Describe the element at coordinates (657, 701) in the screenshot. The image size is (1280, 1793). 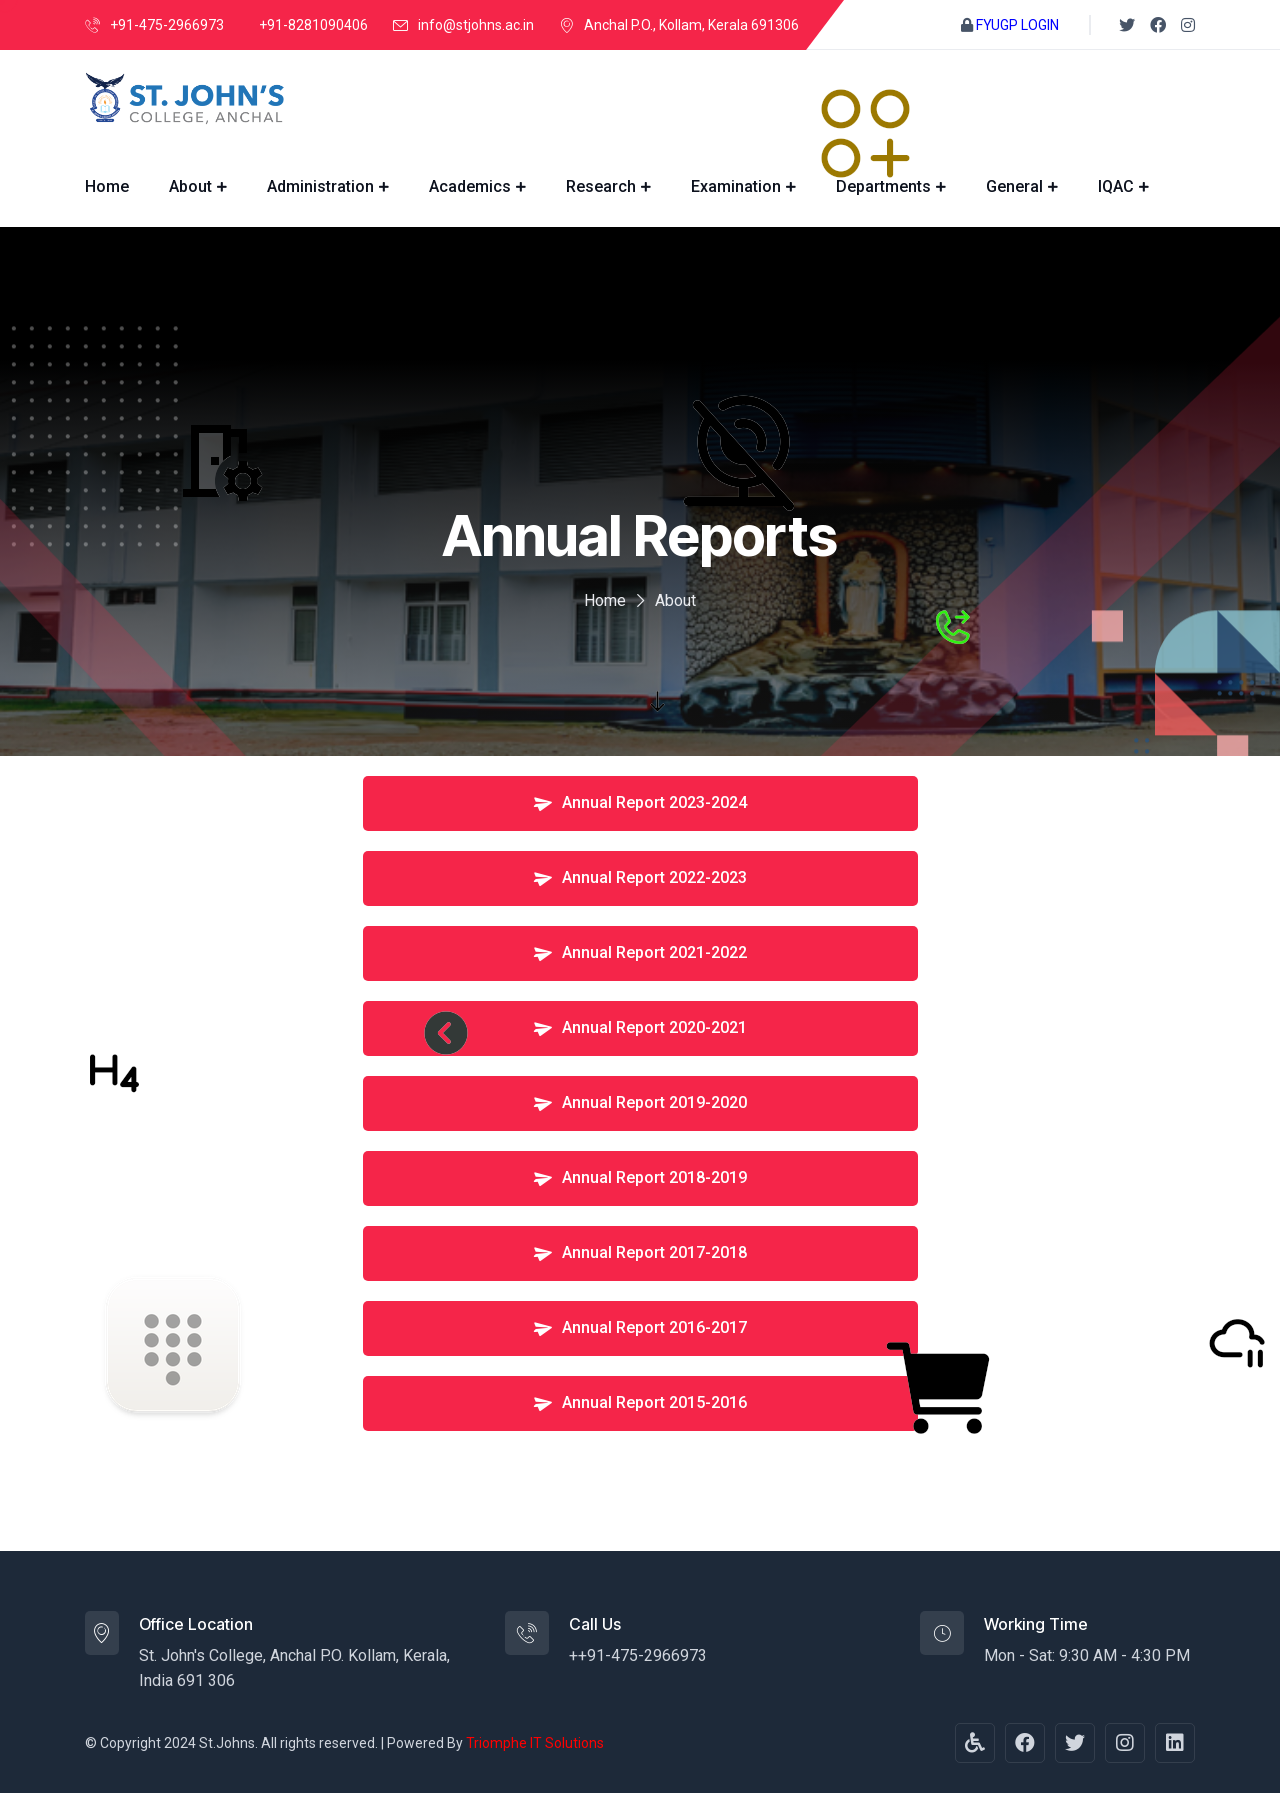
I see `navigate or scroll downward` at that location.